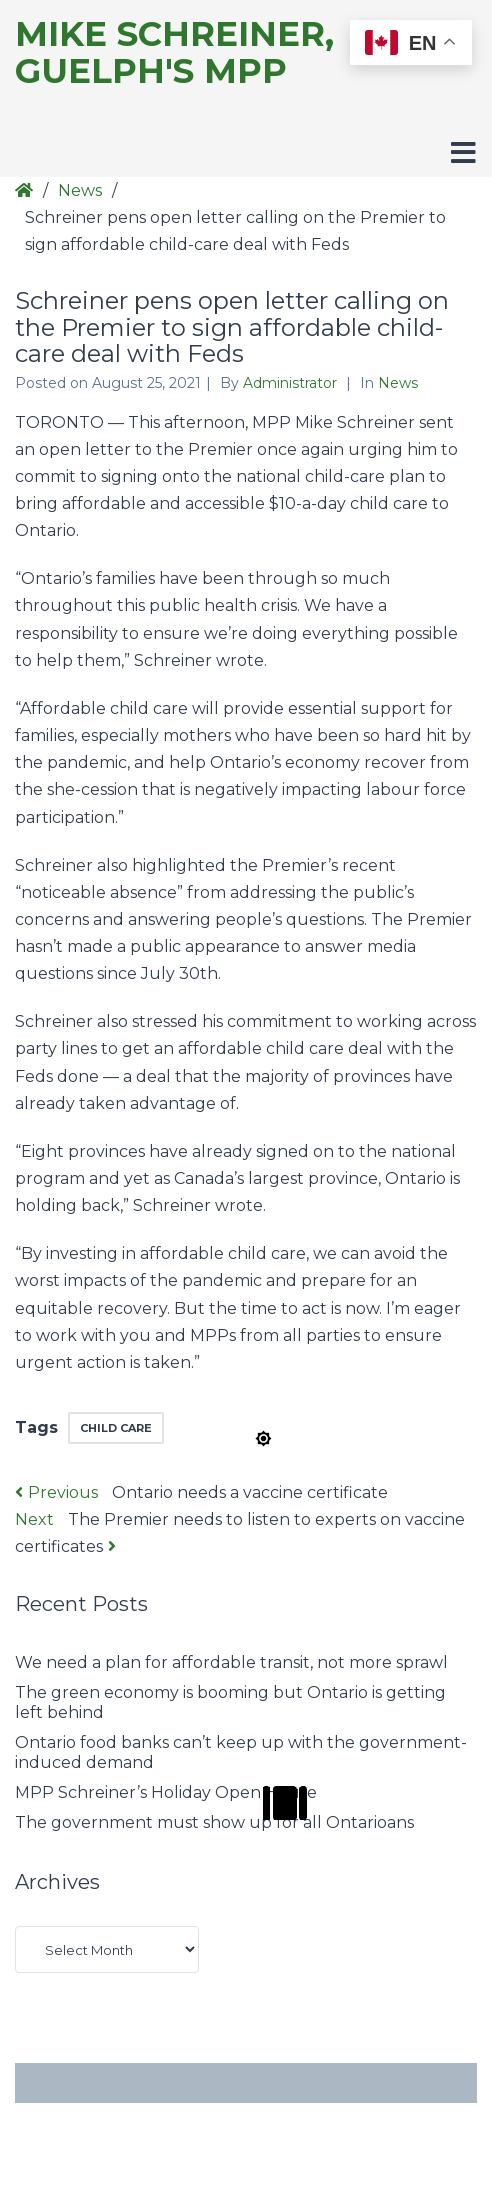  I want to click on switch to array or column view layout, so click(283, 1804).